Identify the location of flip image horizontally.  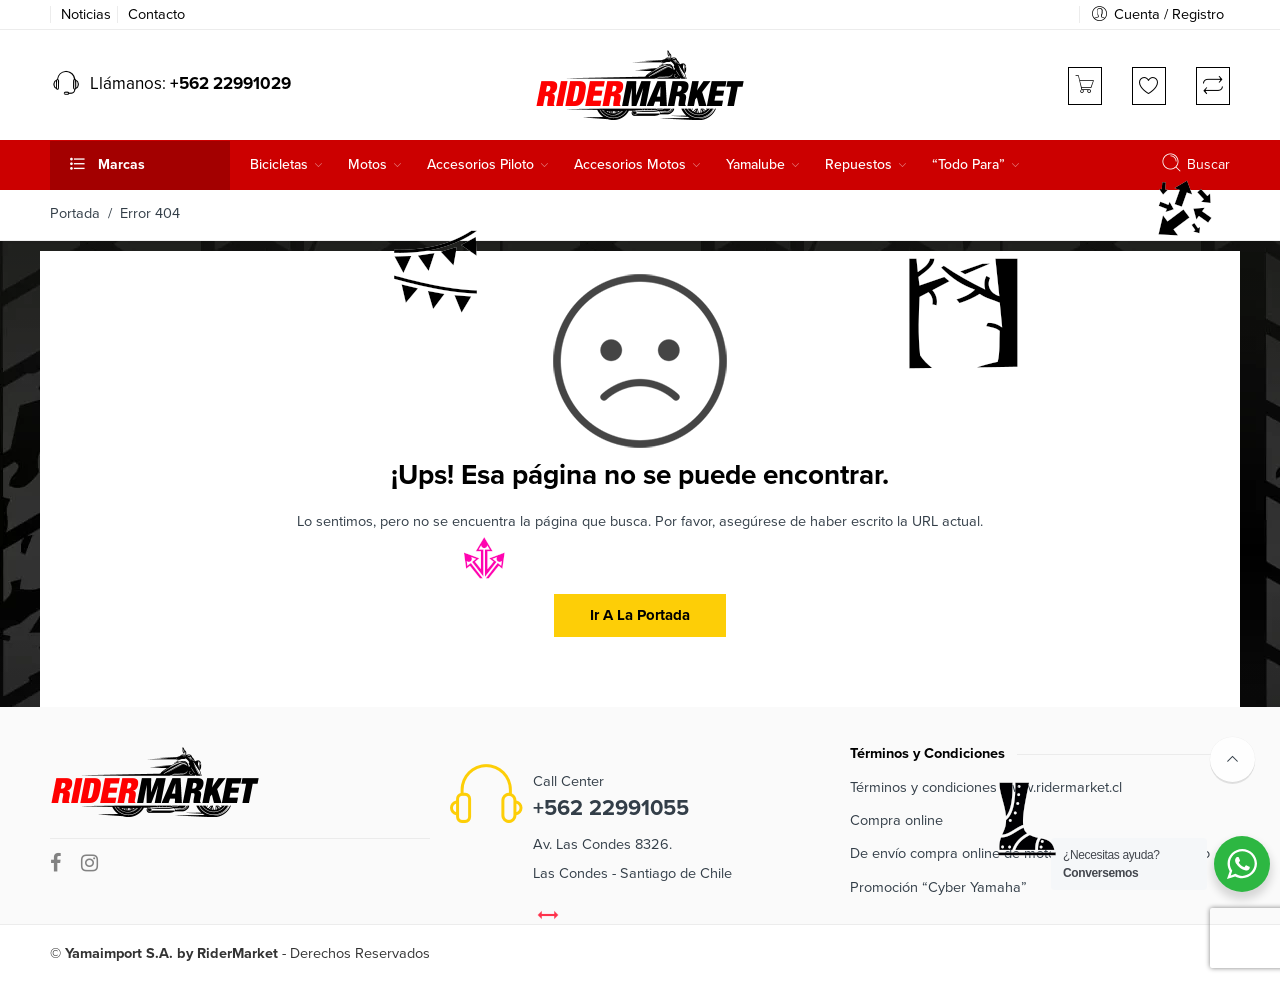
(548, 915).